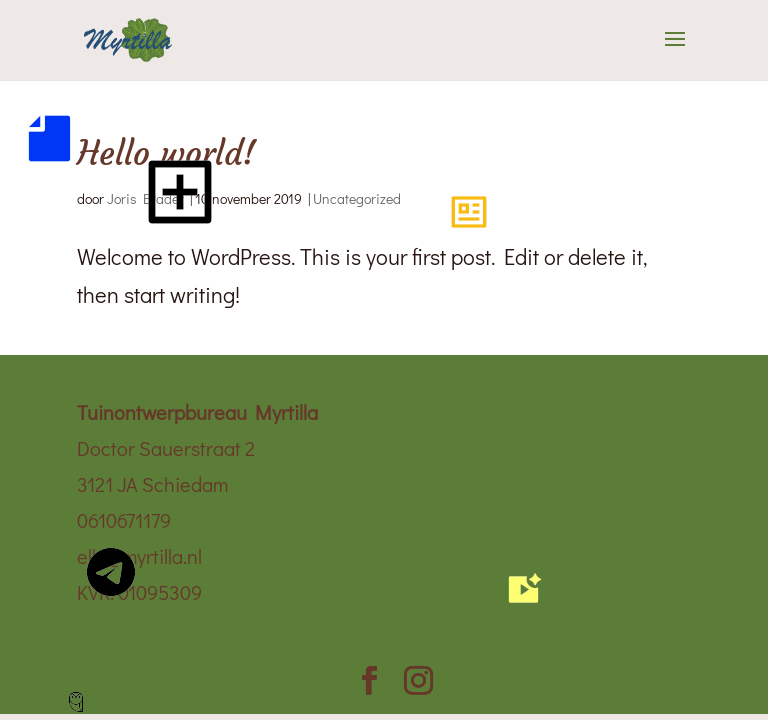 This screenshot has height=720, width=768. I want to click on TrueUp company logo, so click(76, 702).